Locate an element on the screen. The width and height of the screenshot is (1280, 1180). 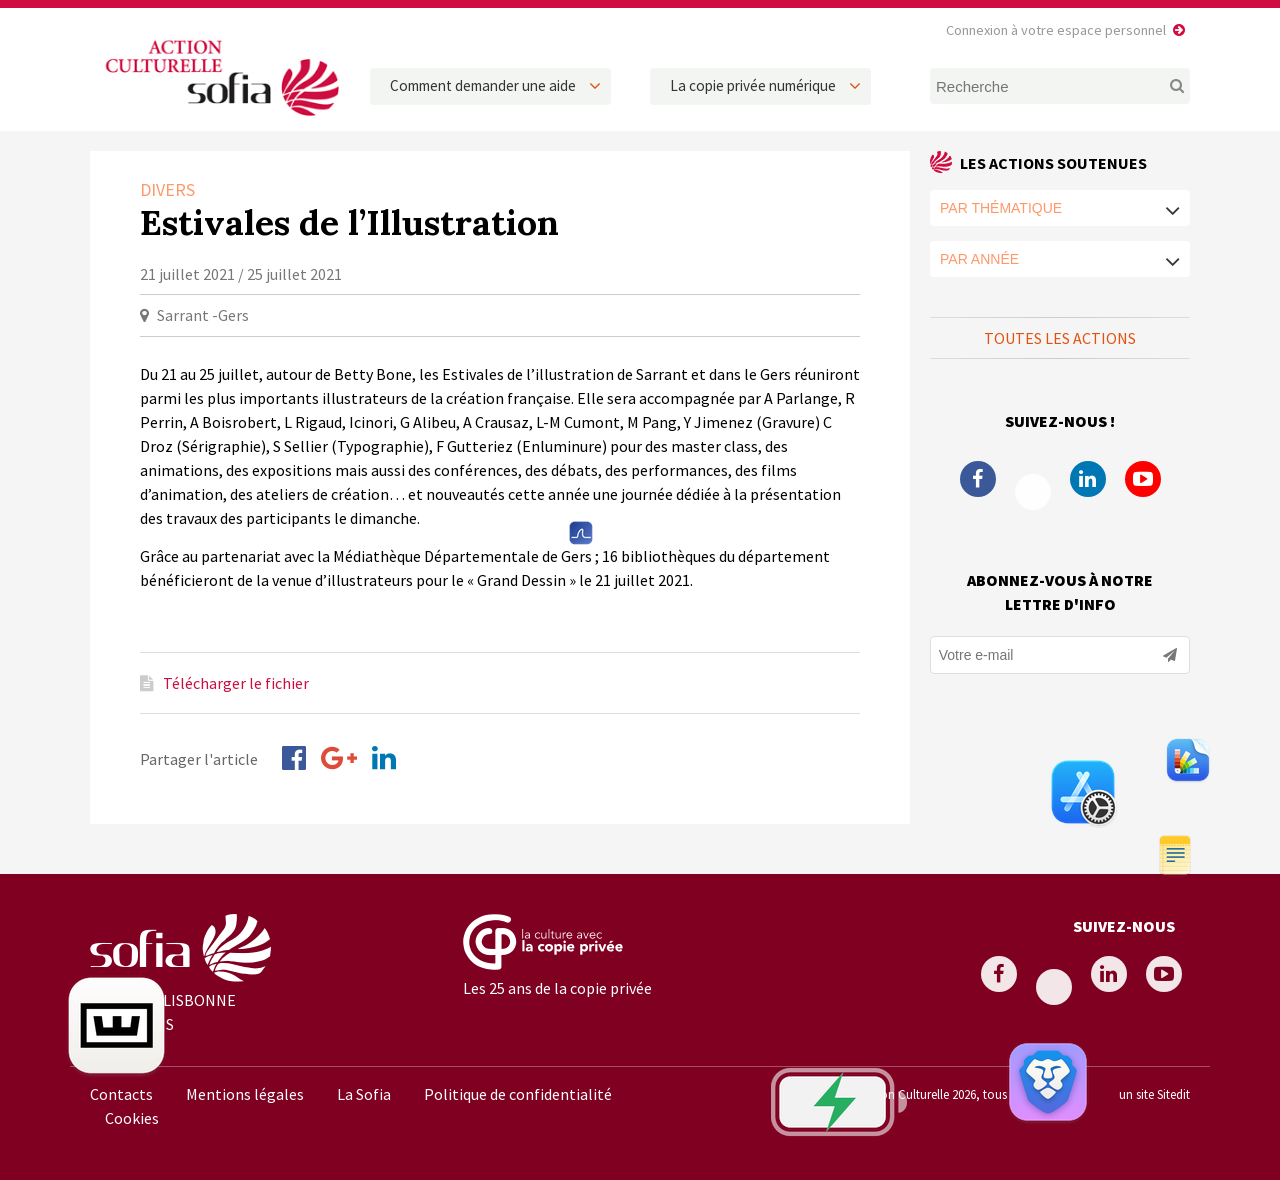
battery fully charged and connected to power is located at coordinates (839, 1102).